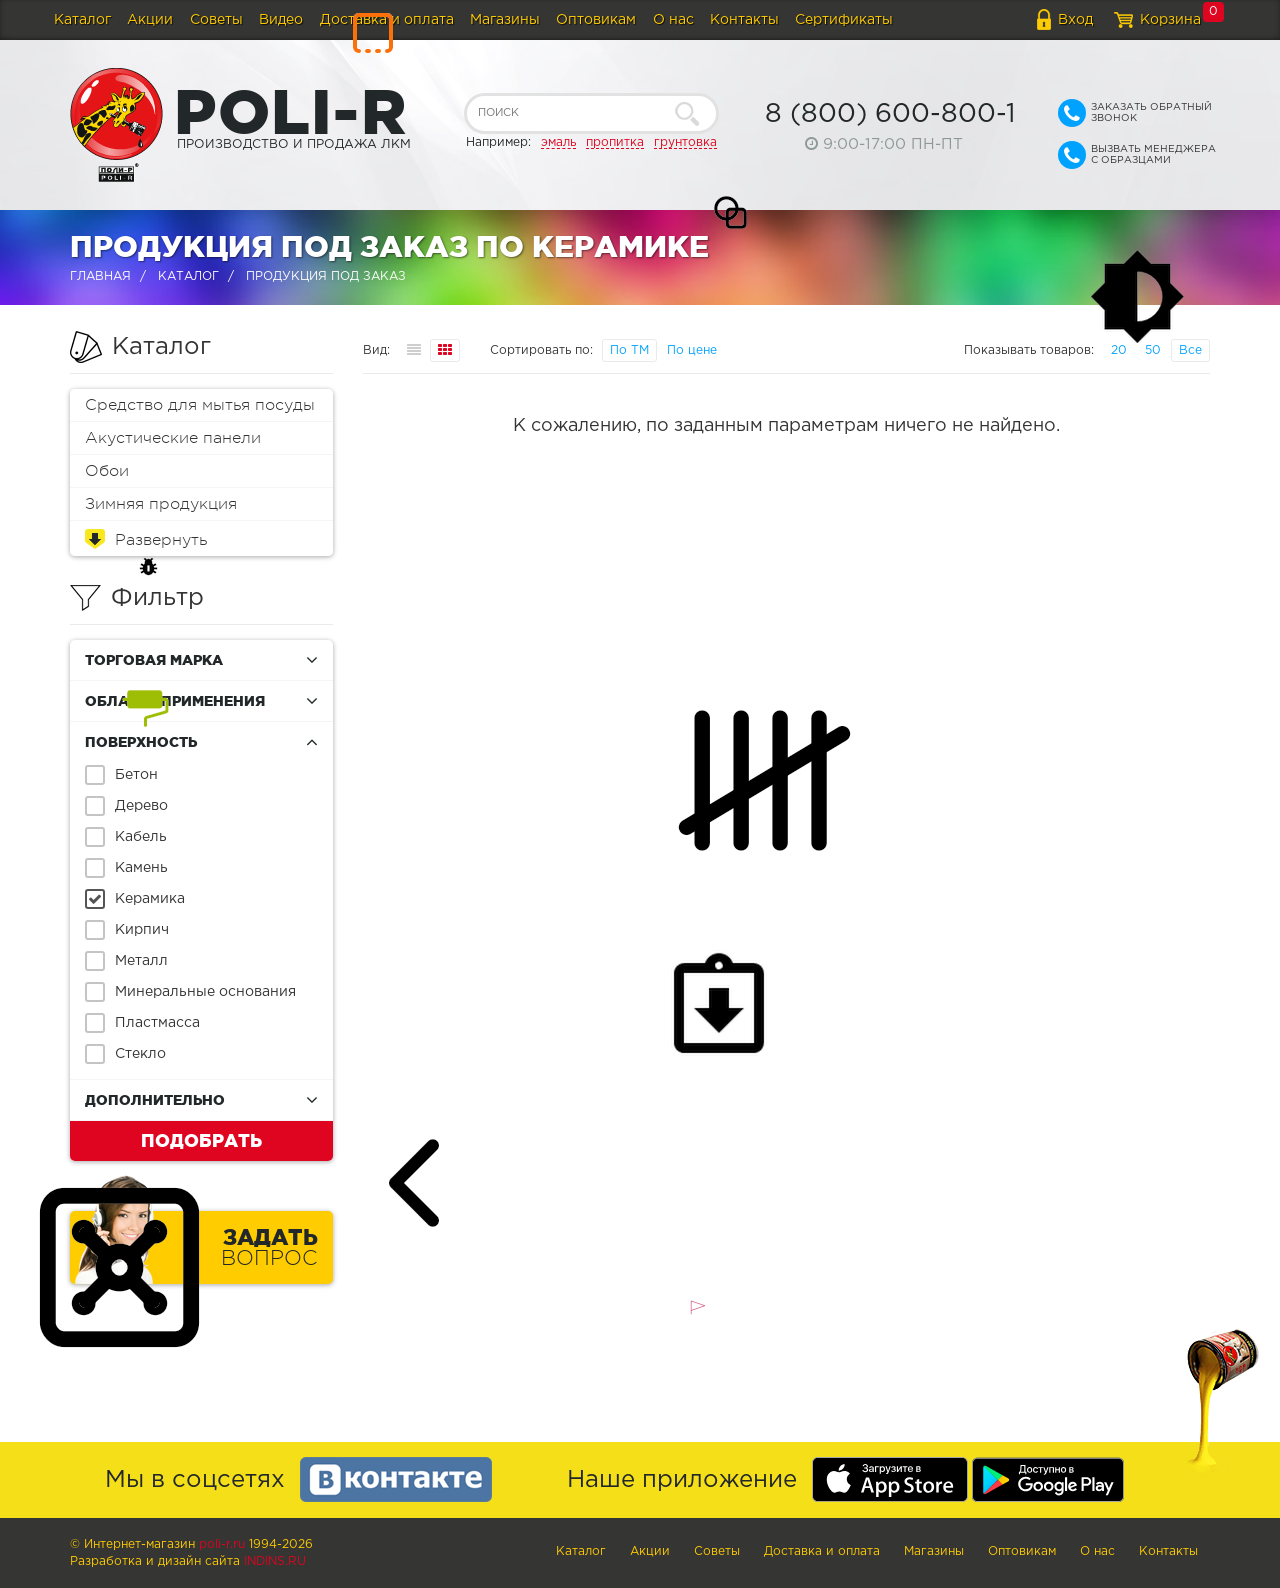 This screenshot has height=1588, width=1280. I want to click on download or receive an assignment, so click(719, 1008).